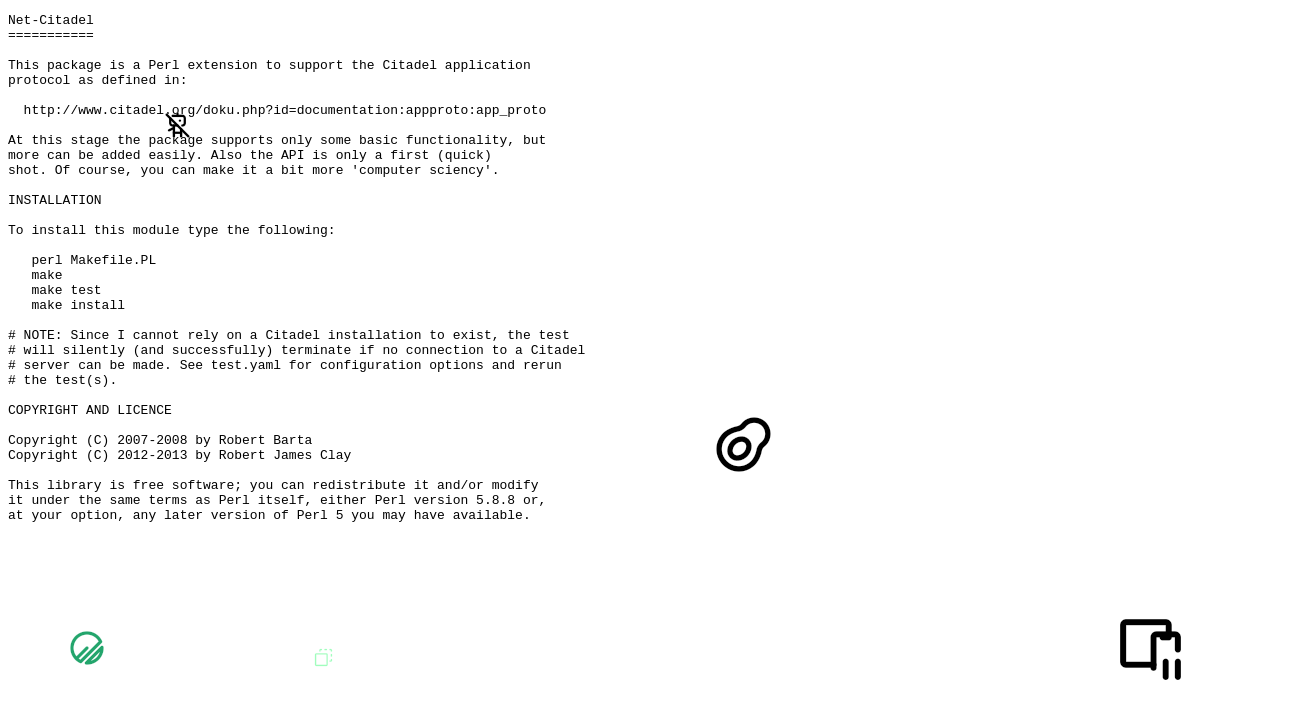 The image size is (1315, 720). I want to click on send selected element to background layer, so click(323, 657).